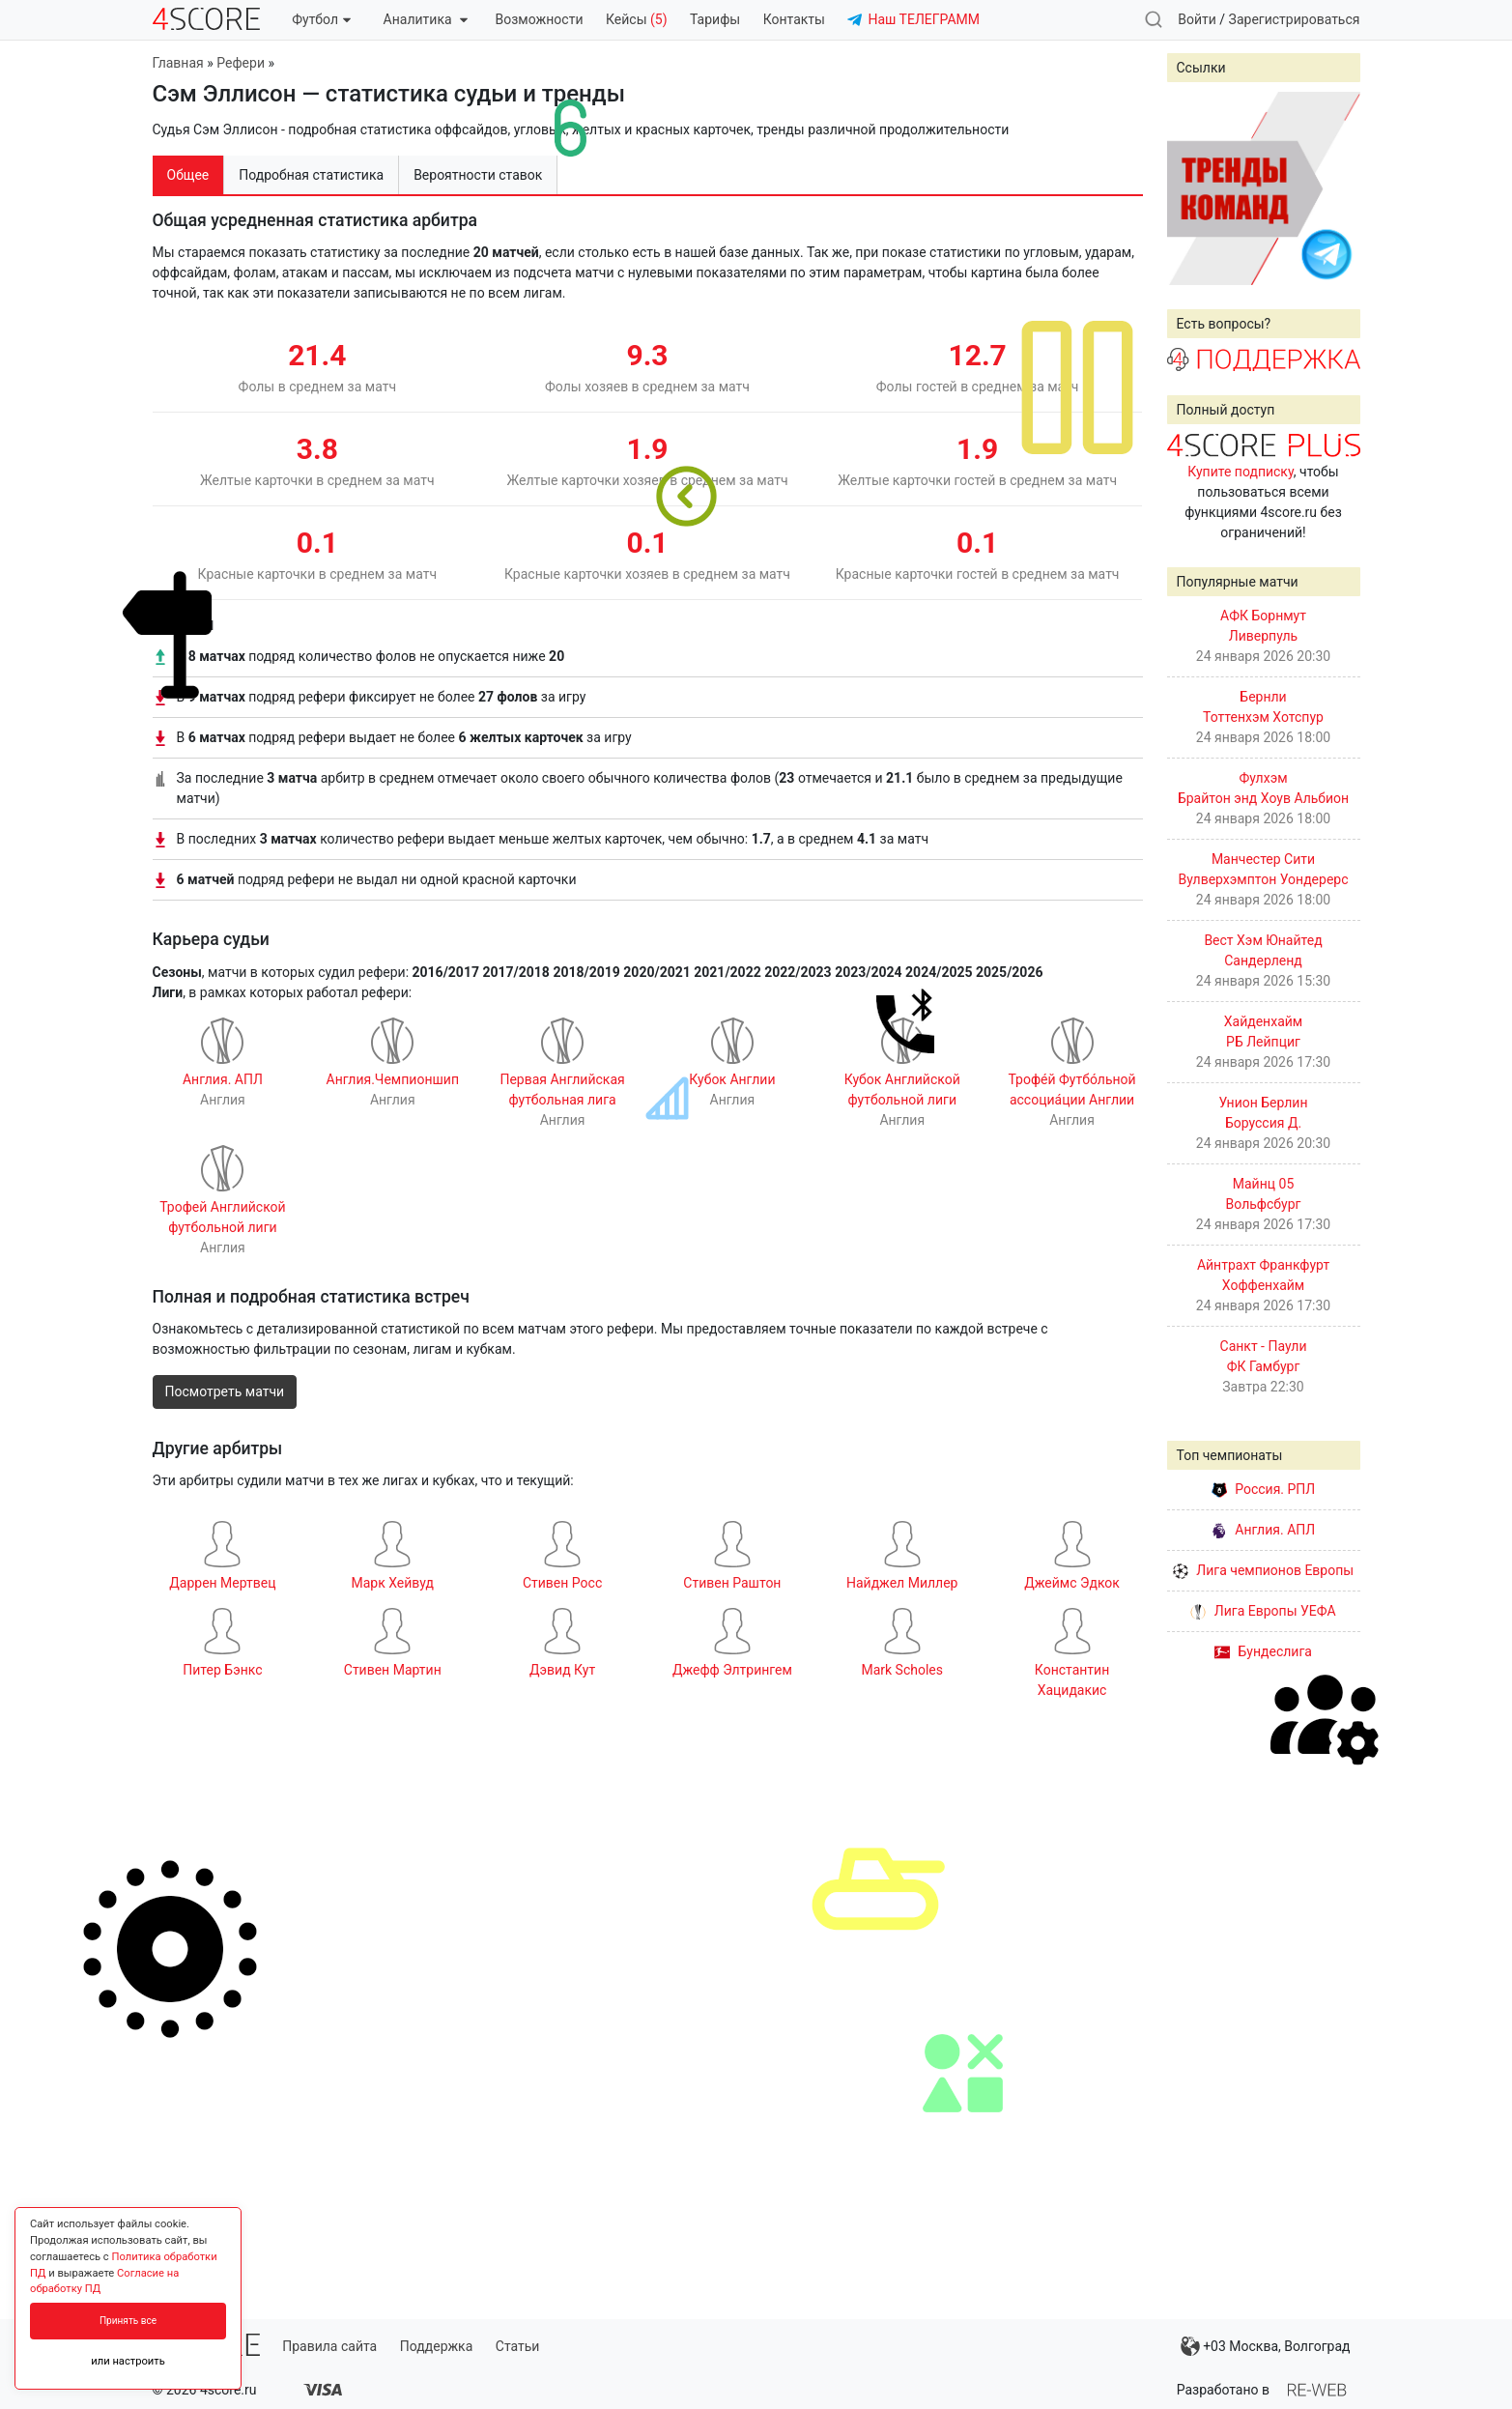  What do you see at coordinates (570, 128) in the screenshot?
I see `indicates step 6 in a multi-step process` at bounding box center [570, 128].